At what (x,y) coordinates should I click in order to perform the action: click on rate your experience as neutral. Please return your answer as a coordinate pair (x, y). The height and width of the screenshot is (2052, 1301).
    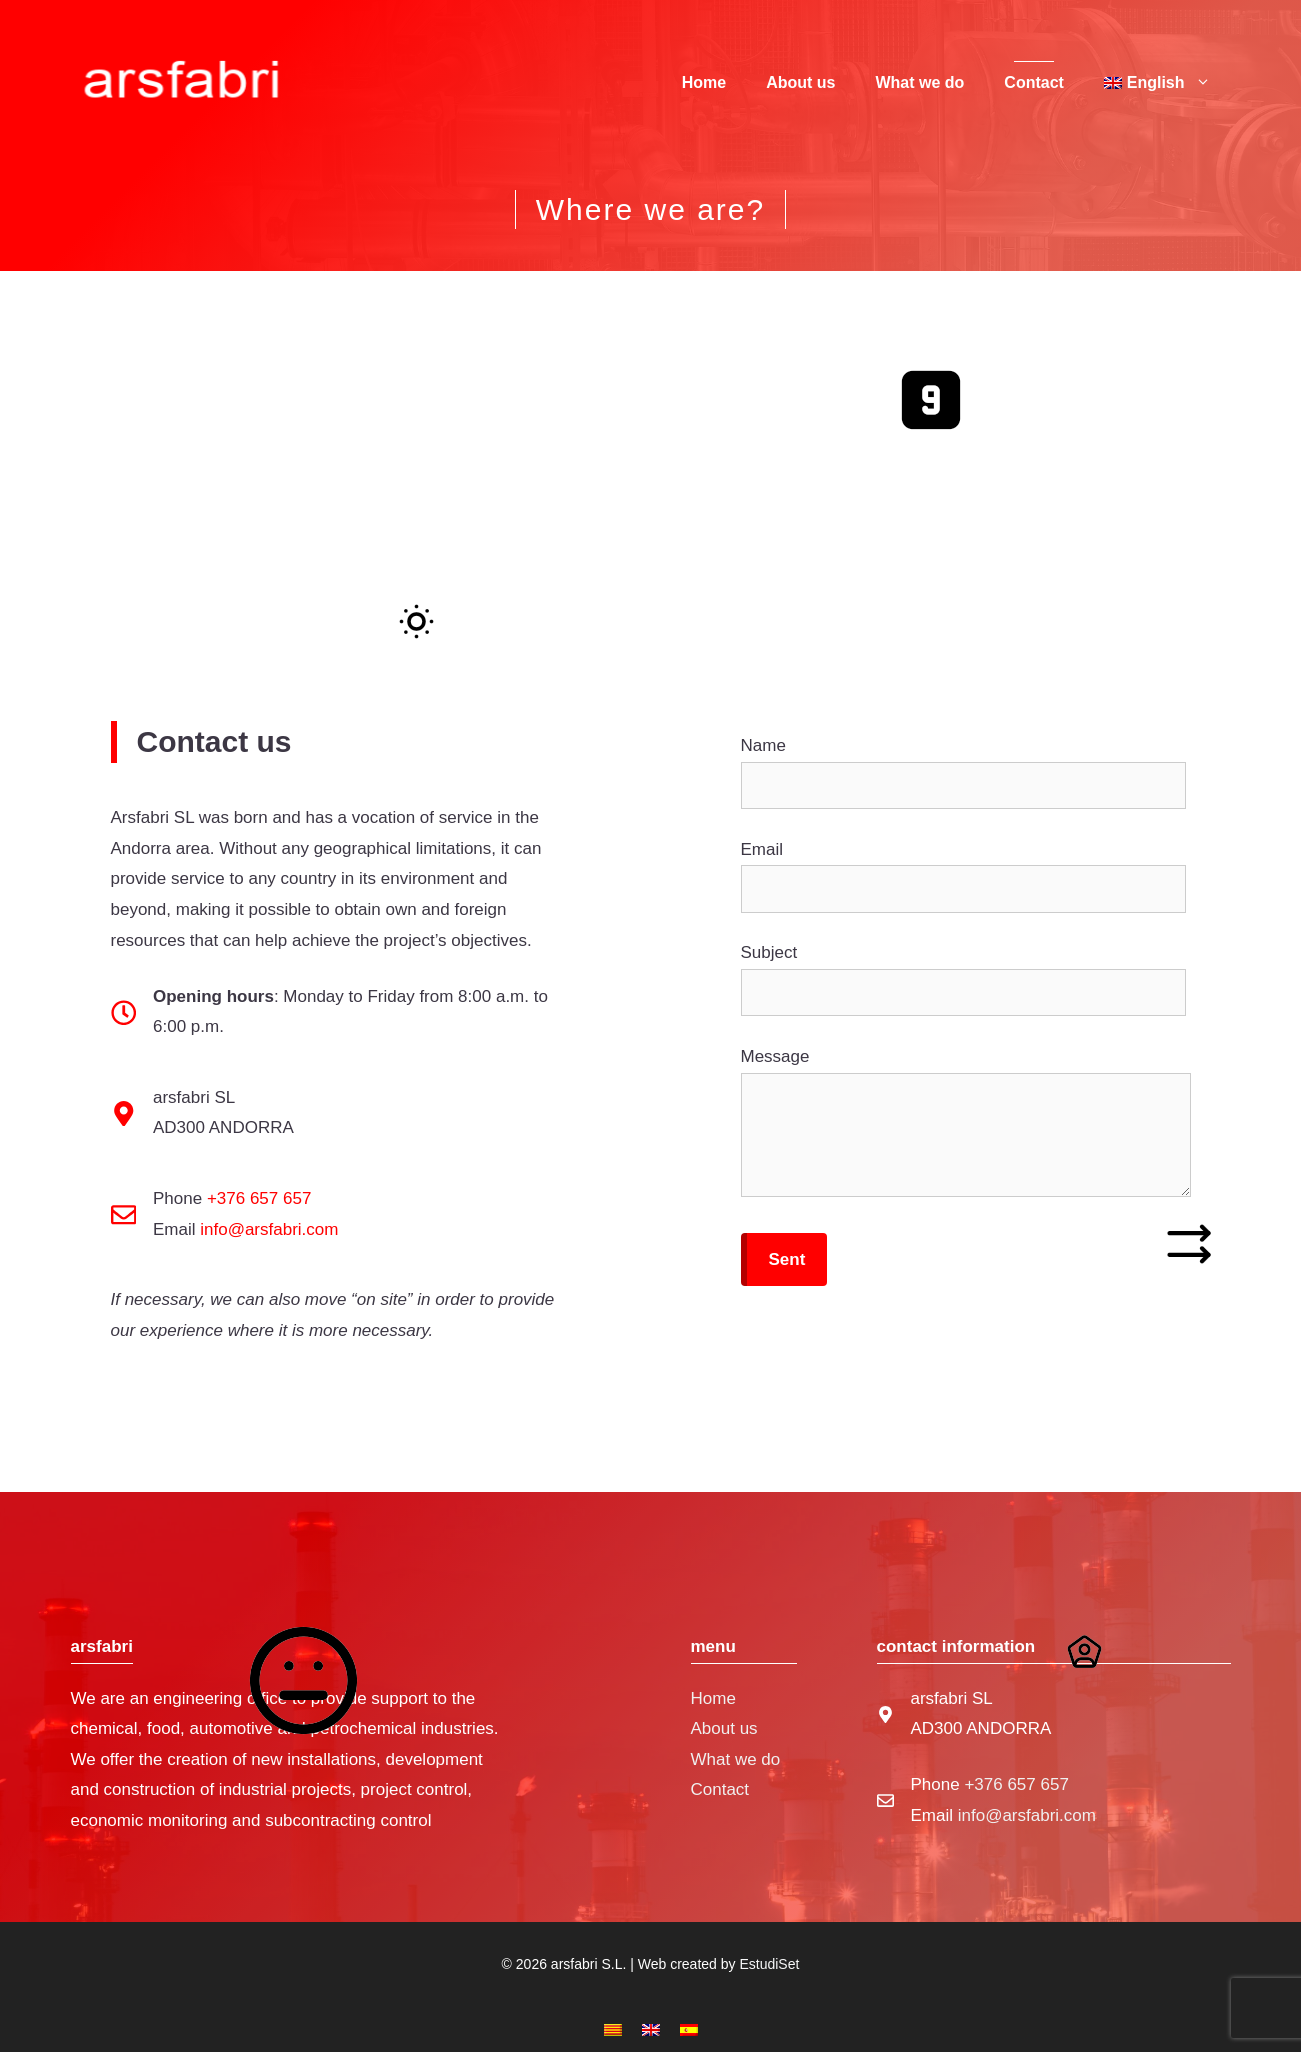
    Looking at the image, I should click on (303, 1680).